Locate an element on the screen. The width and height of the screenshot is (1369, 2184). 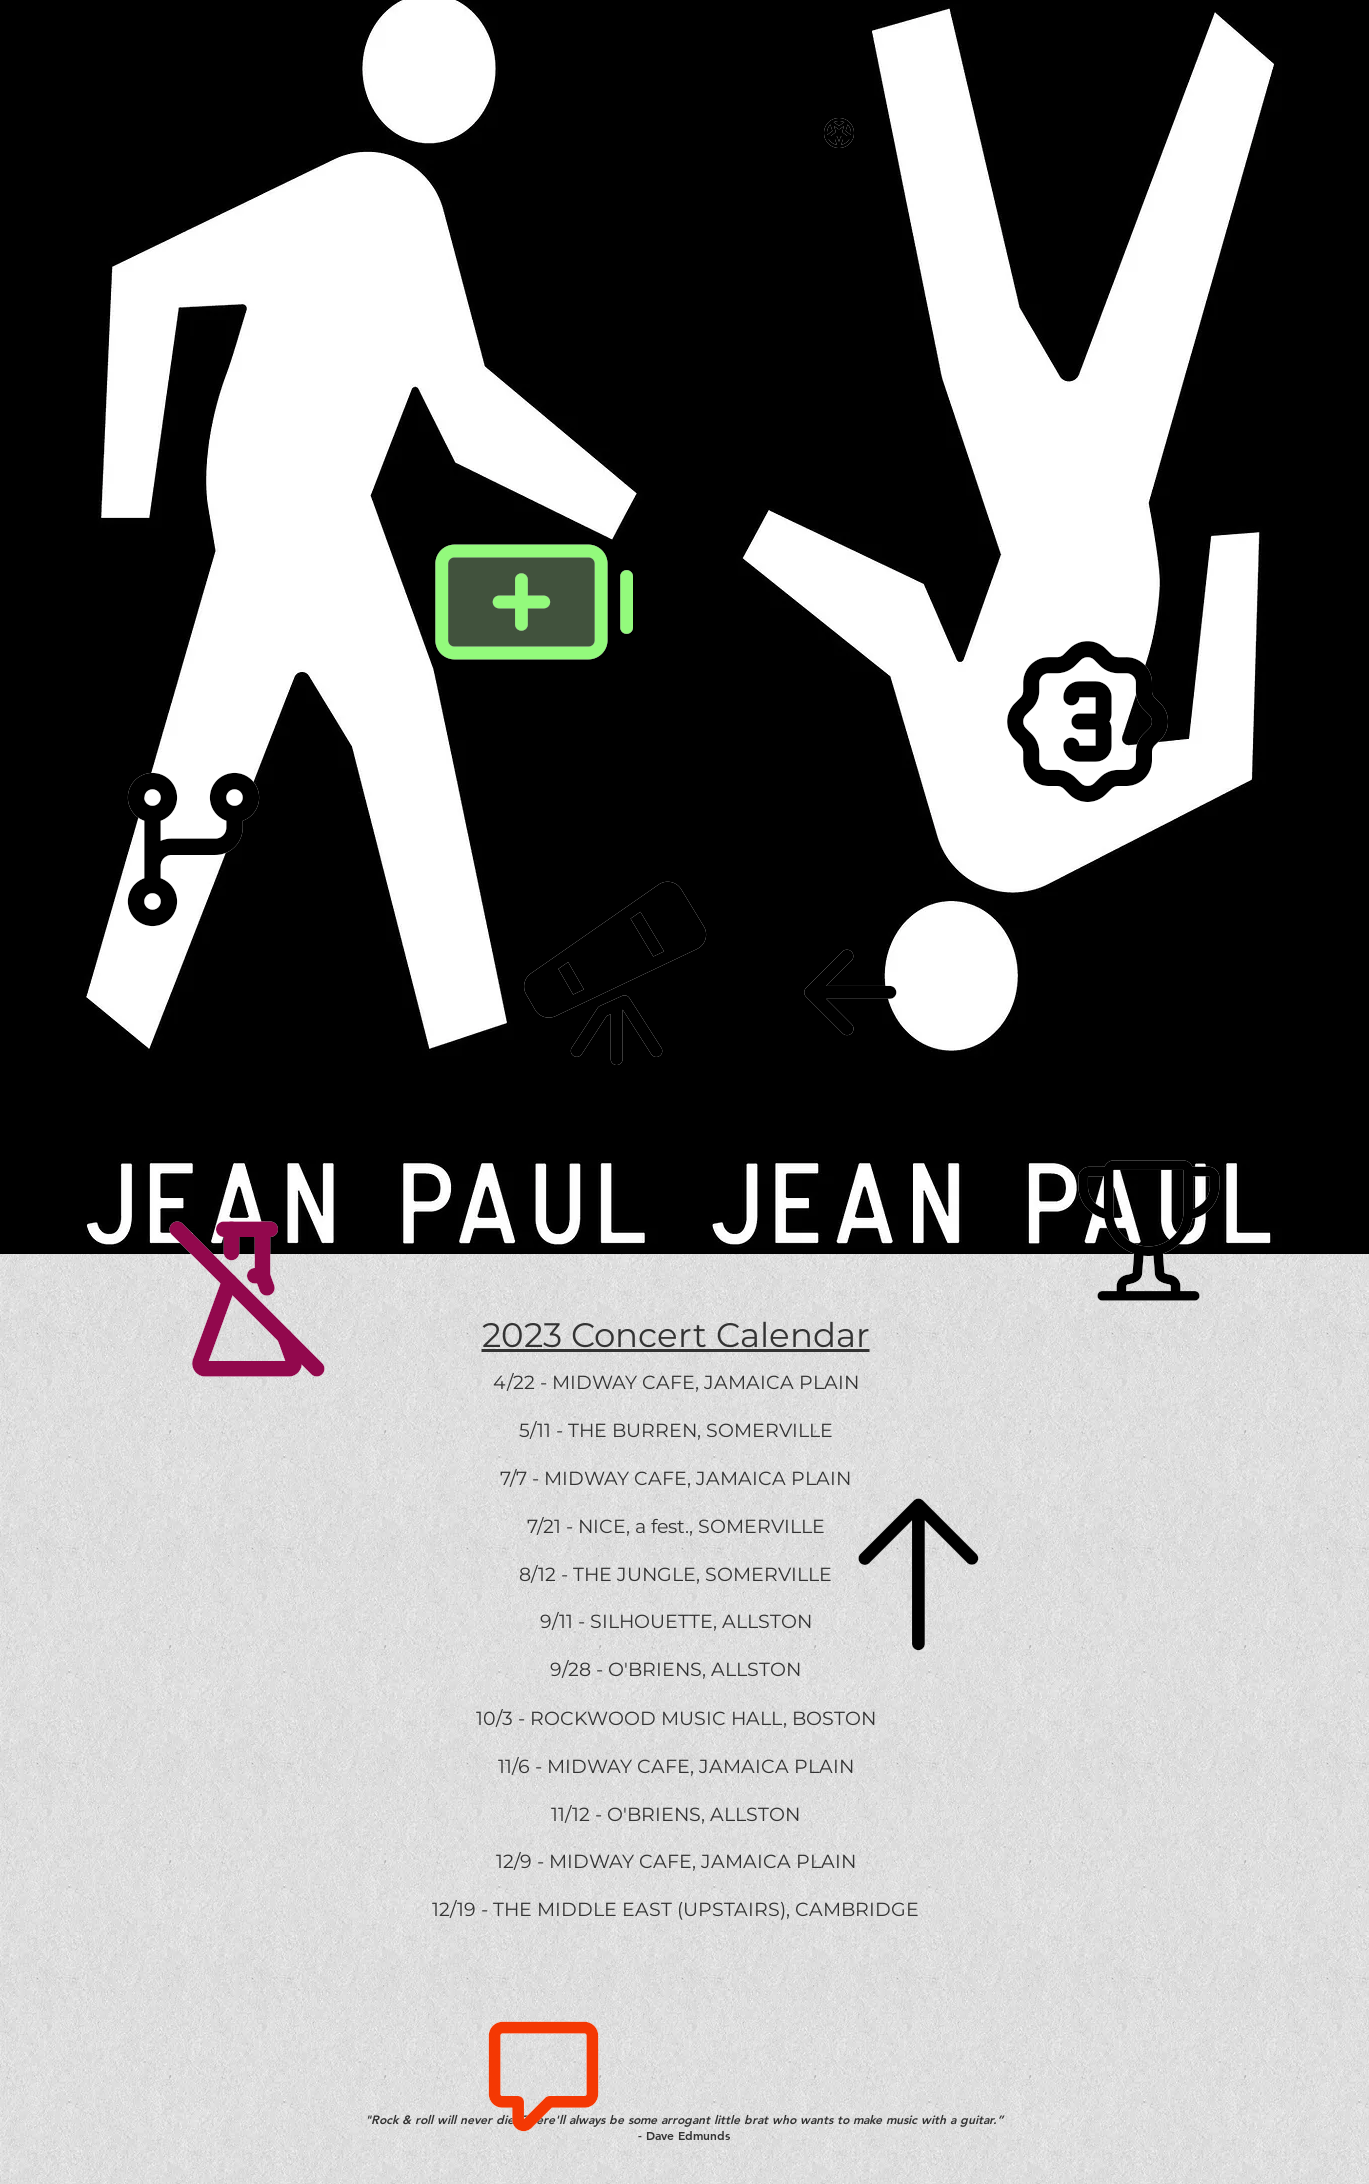
add or extend battery life is located at coordinates (531, 602).